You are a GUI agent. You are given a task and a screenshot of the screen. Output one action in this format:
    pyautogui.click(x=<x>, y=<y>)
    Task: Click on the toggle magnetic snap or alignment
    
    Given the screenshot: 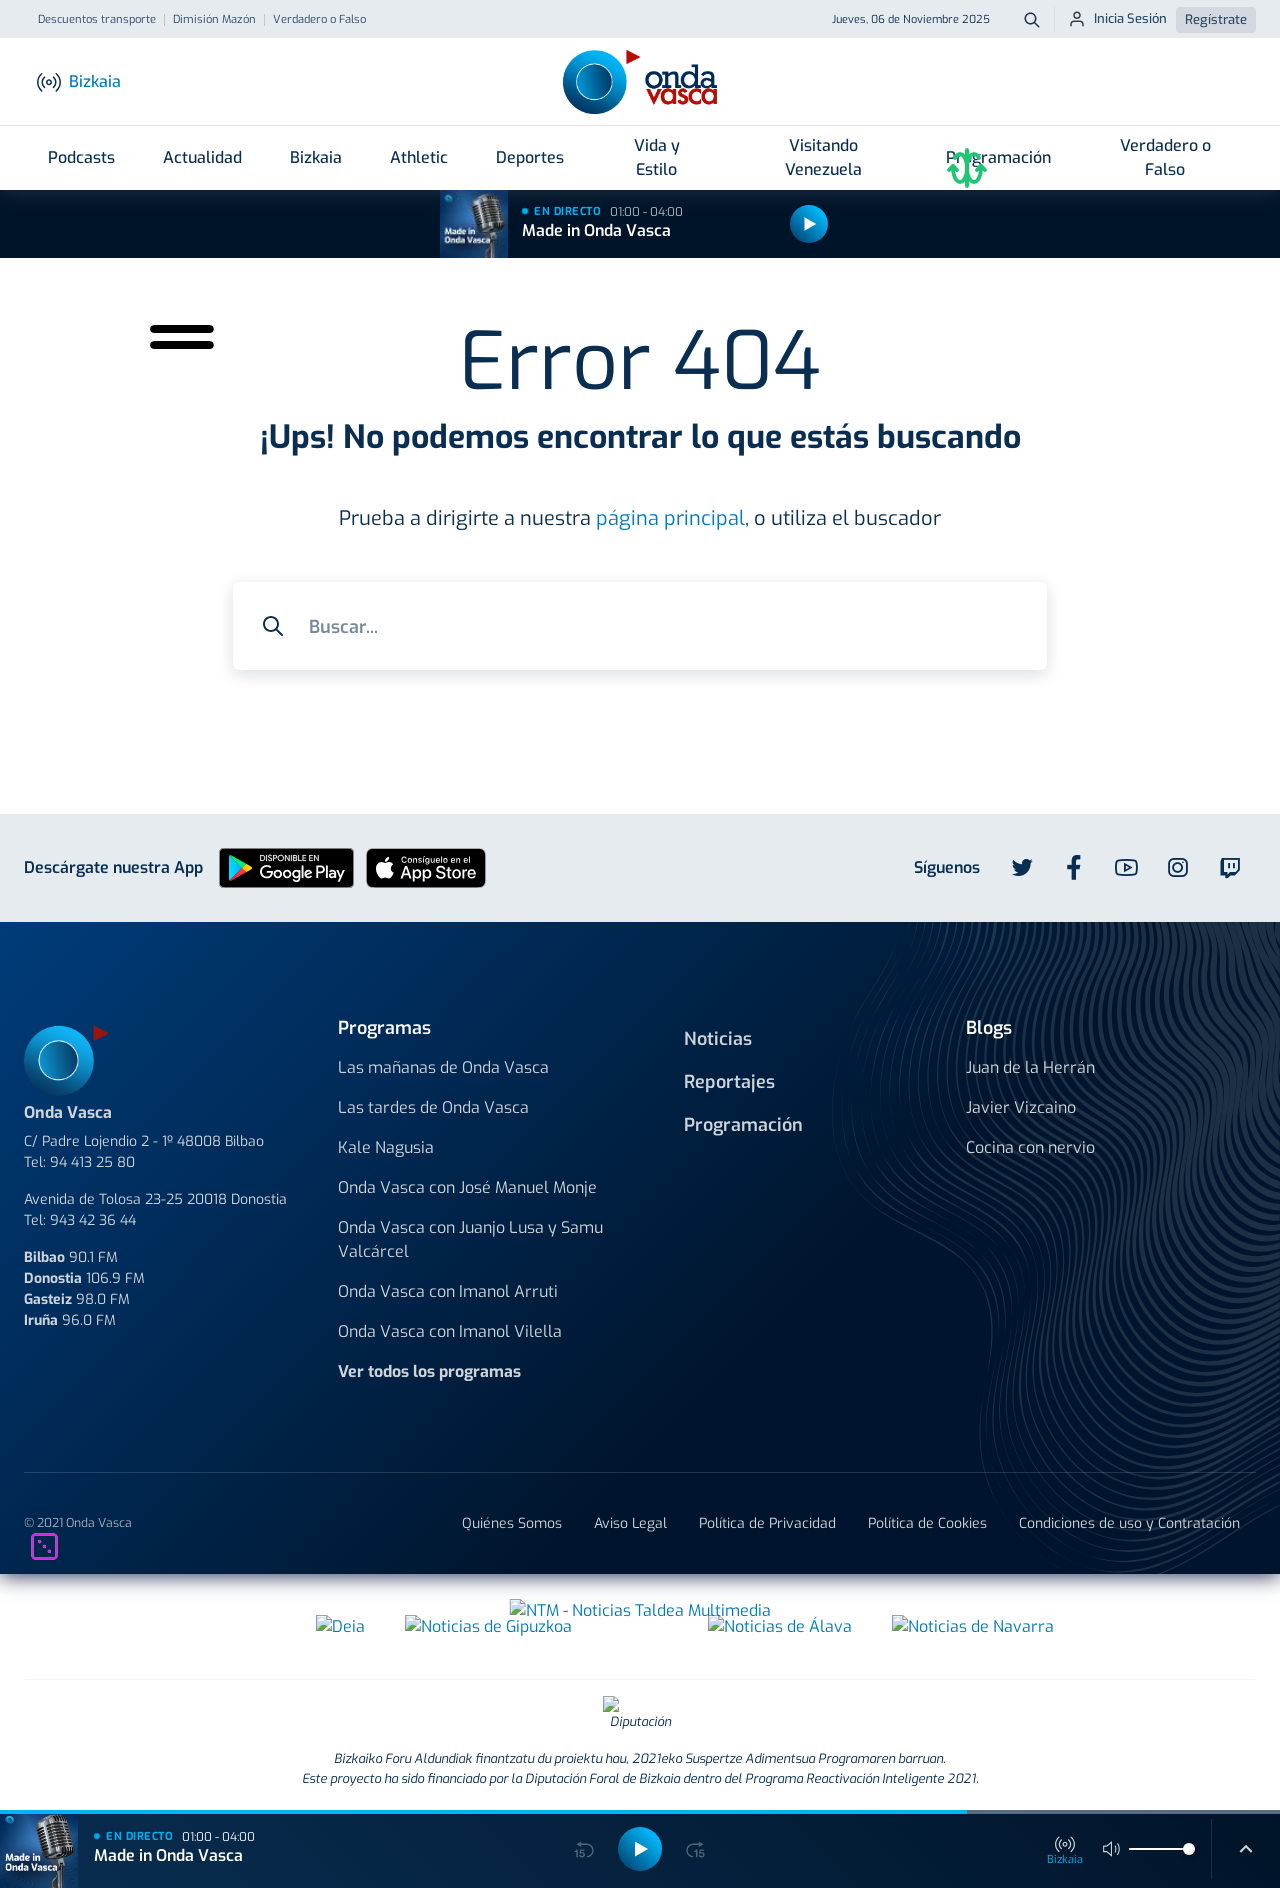 What is the action you would take?
    pyautogui.click(x=967, y=168)
    